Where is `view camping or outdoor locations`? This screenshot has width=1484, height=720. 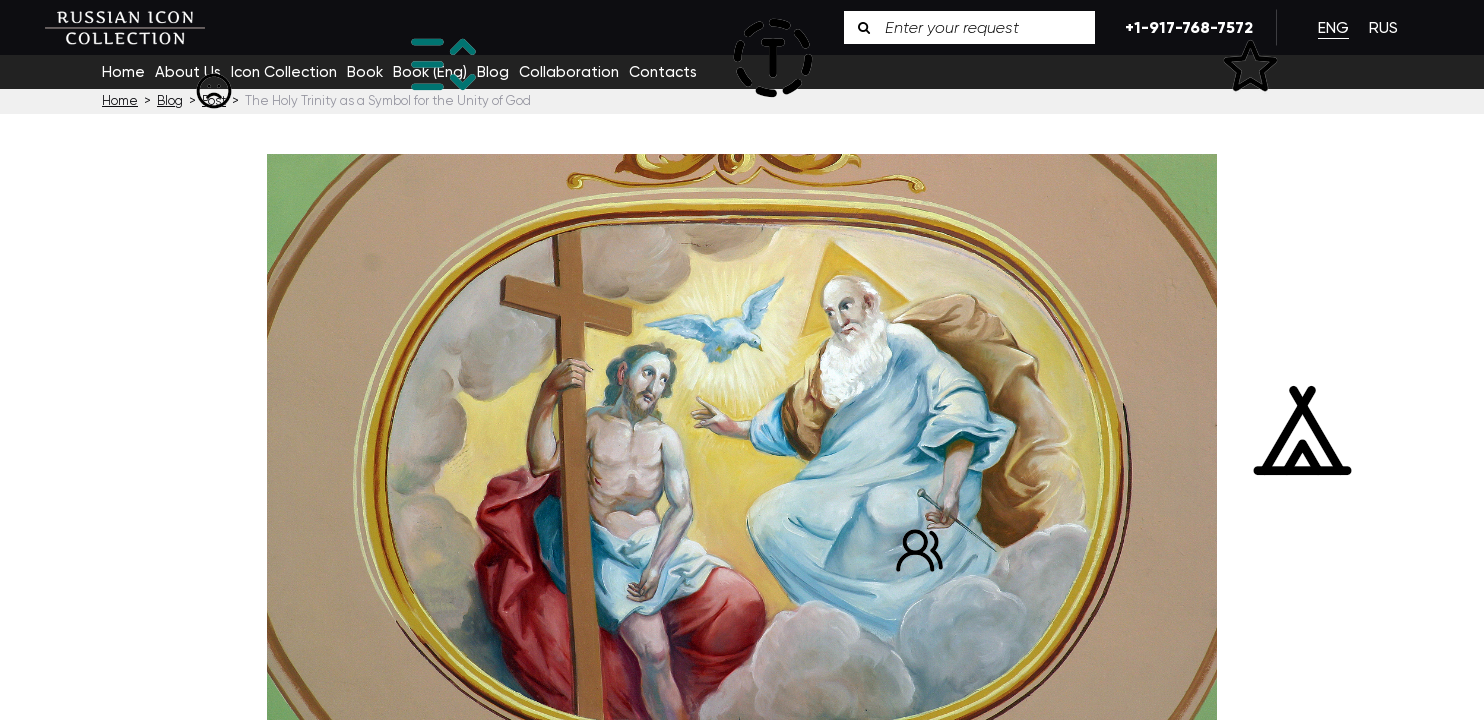 view camping or outdoor locations is located at coordinates (1302, 430).